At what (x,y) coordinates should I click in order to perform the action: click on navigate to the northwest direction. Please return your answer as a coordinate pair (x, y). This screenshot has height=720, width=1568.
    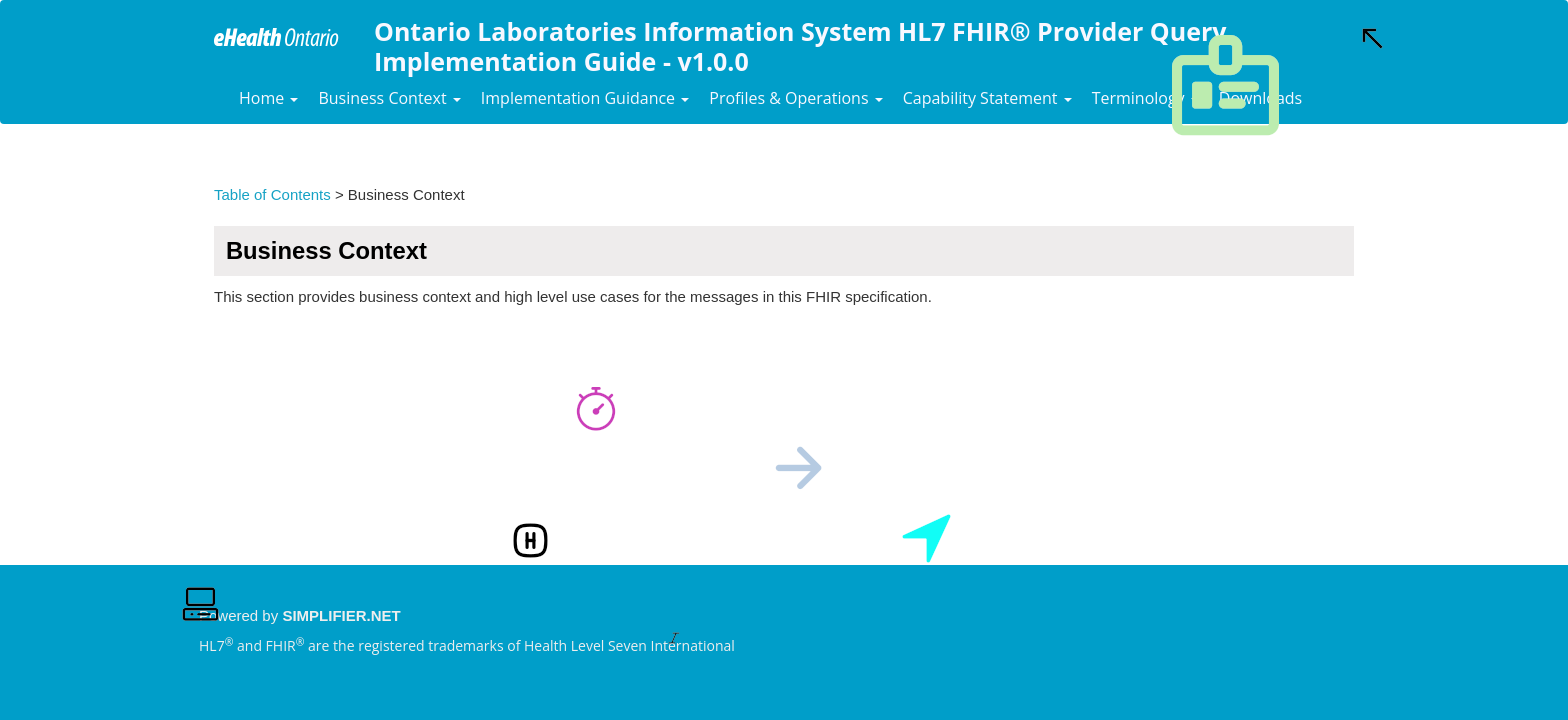
    Looking at the image, I should click on (1372, 38).